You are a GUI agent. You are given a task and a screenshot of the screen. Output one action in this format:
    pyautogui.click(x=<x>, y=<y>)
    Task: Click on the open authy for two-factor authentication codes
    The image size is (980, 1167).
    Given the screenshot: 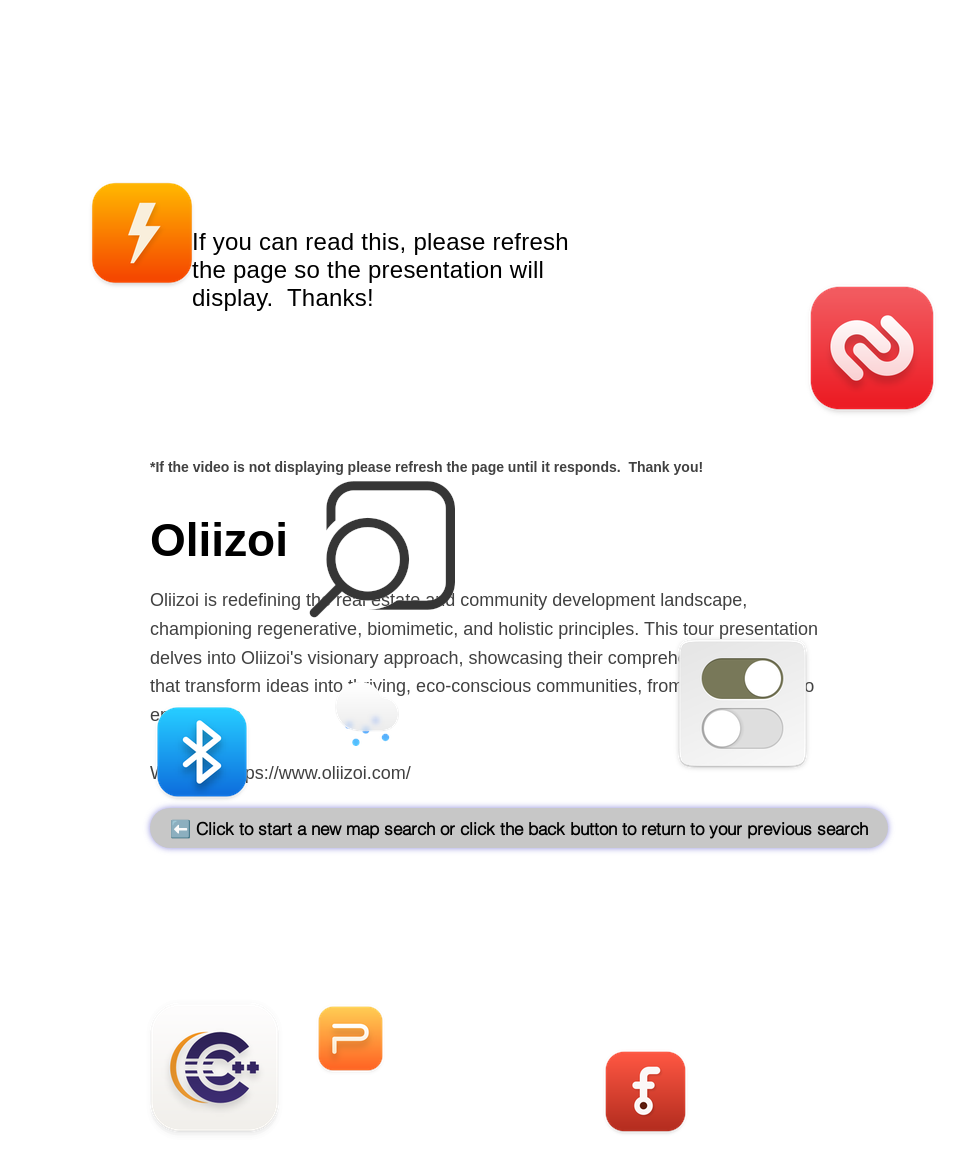 What is the action you would take?
    pyautogui.click(x=872, y=348)
    